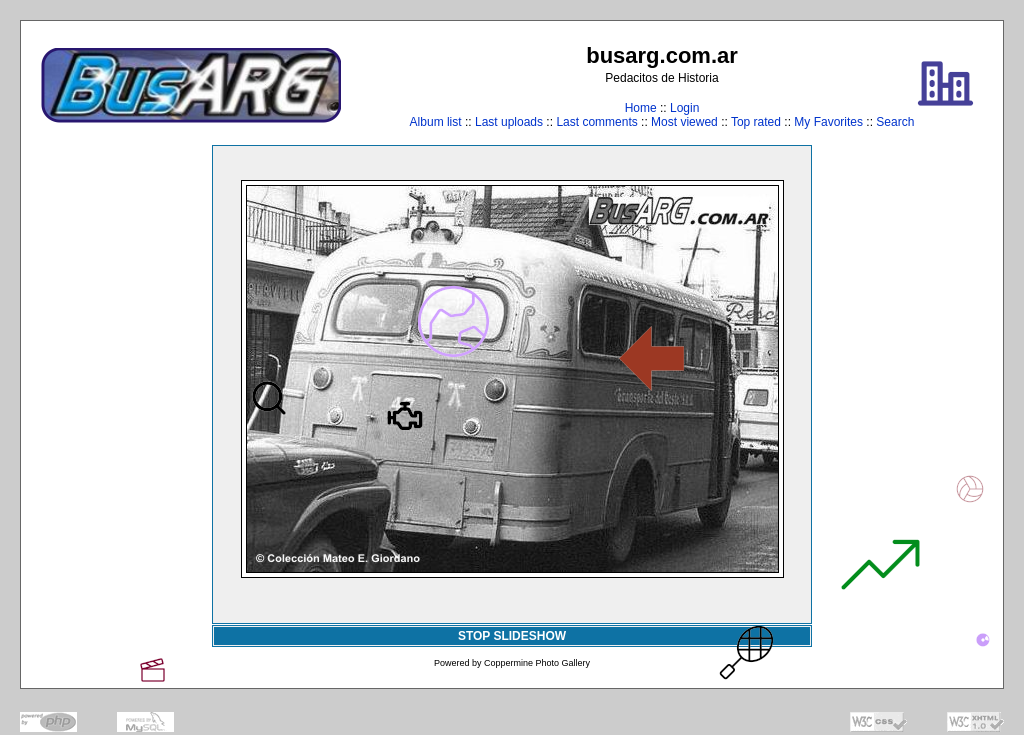 The image size is (1024, 735). I want to click on access tennis or racquet sports features, so click(745, 653).